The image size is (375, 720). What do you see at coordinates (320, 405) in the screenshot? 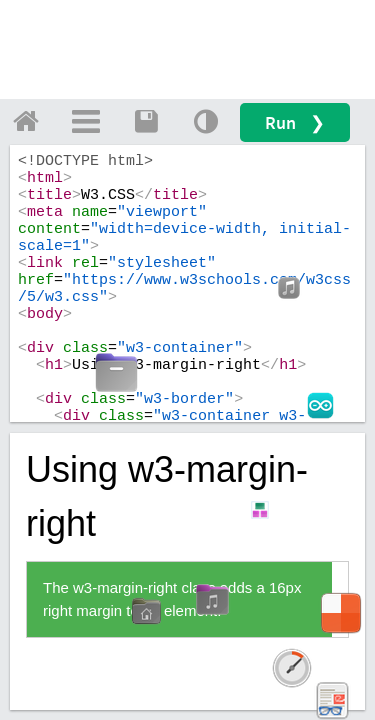
I see `open the Arduino IDE application` at bounding box center [320, 405].